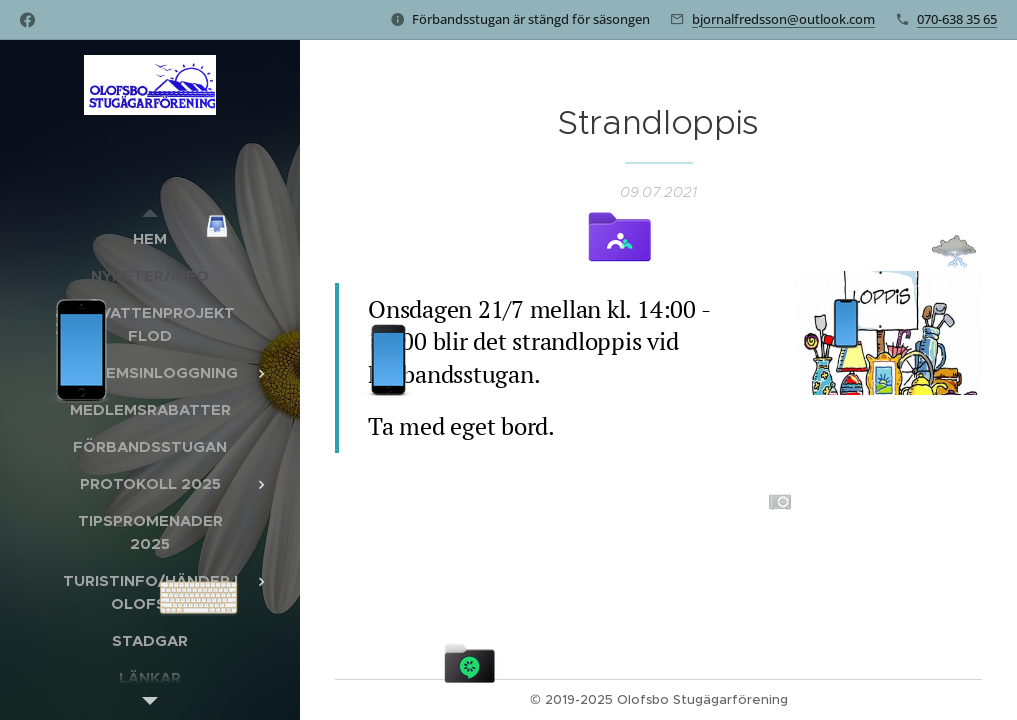  Describe the element at coordinates (217, 227) in the screenshot. I see `access your email inbox` at that location.